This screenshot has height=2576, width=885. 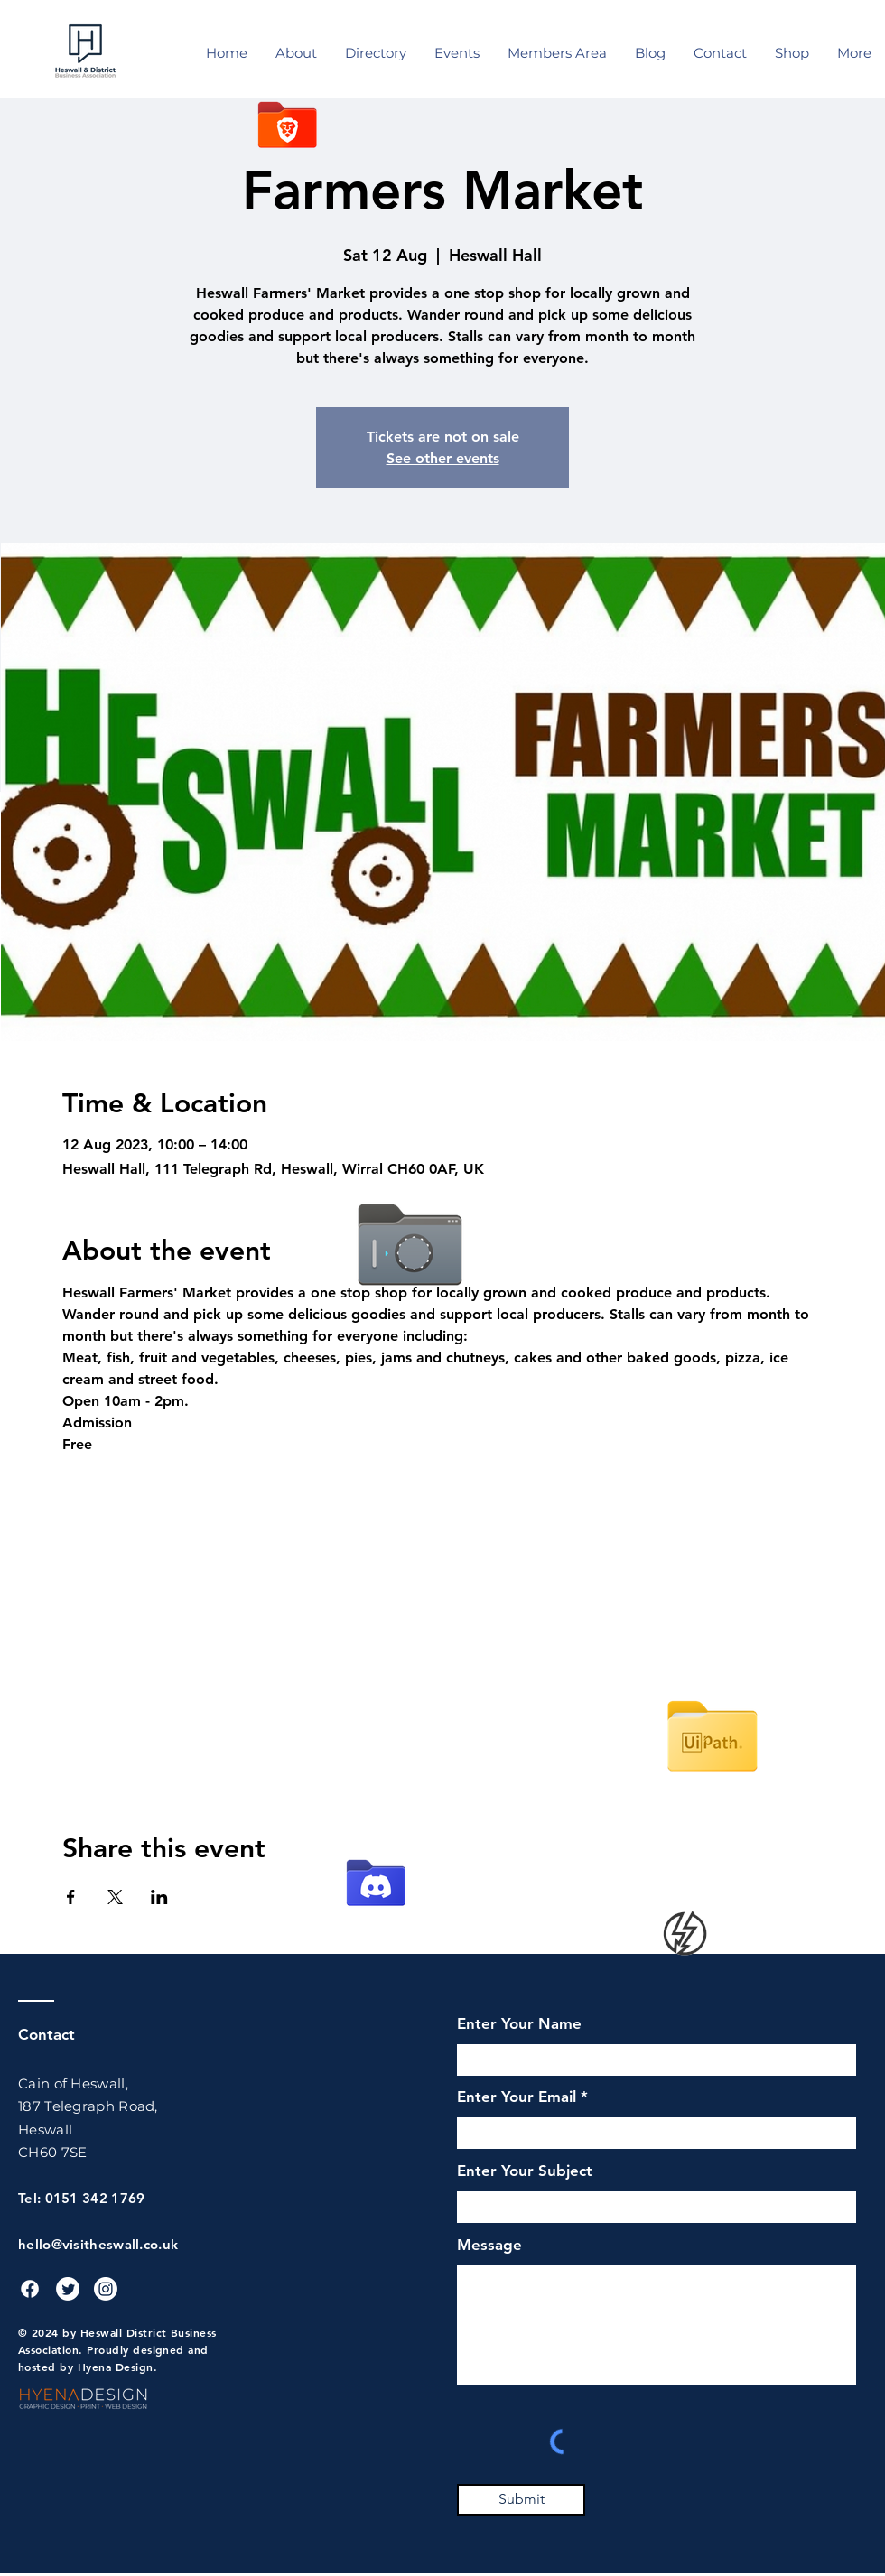 I want to click on open Brave browser downloads folder, so click(x=287, y=126).